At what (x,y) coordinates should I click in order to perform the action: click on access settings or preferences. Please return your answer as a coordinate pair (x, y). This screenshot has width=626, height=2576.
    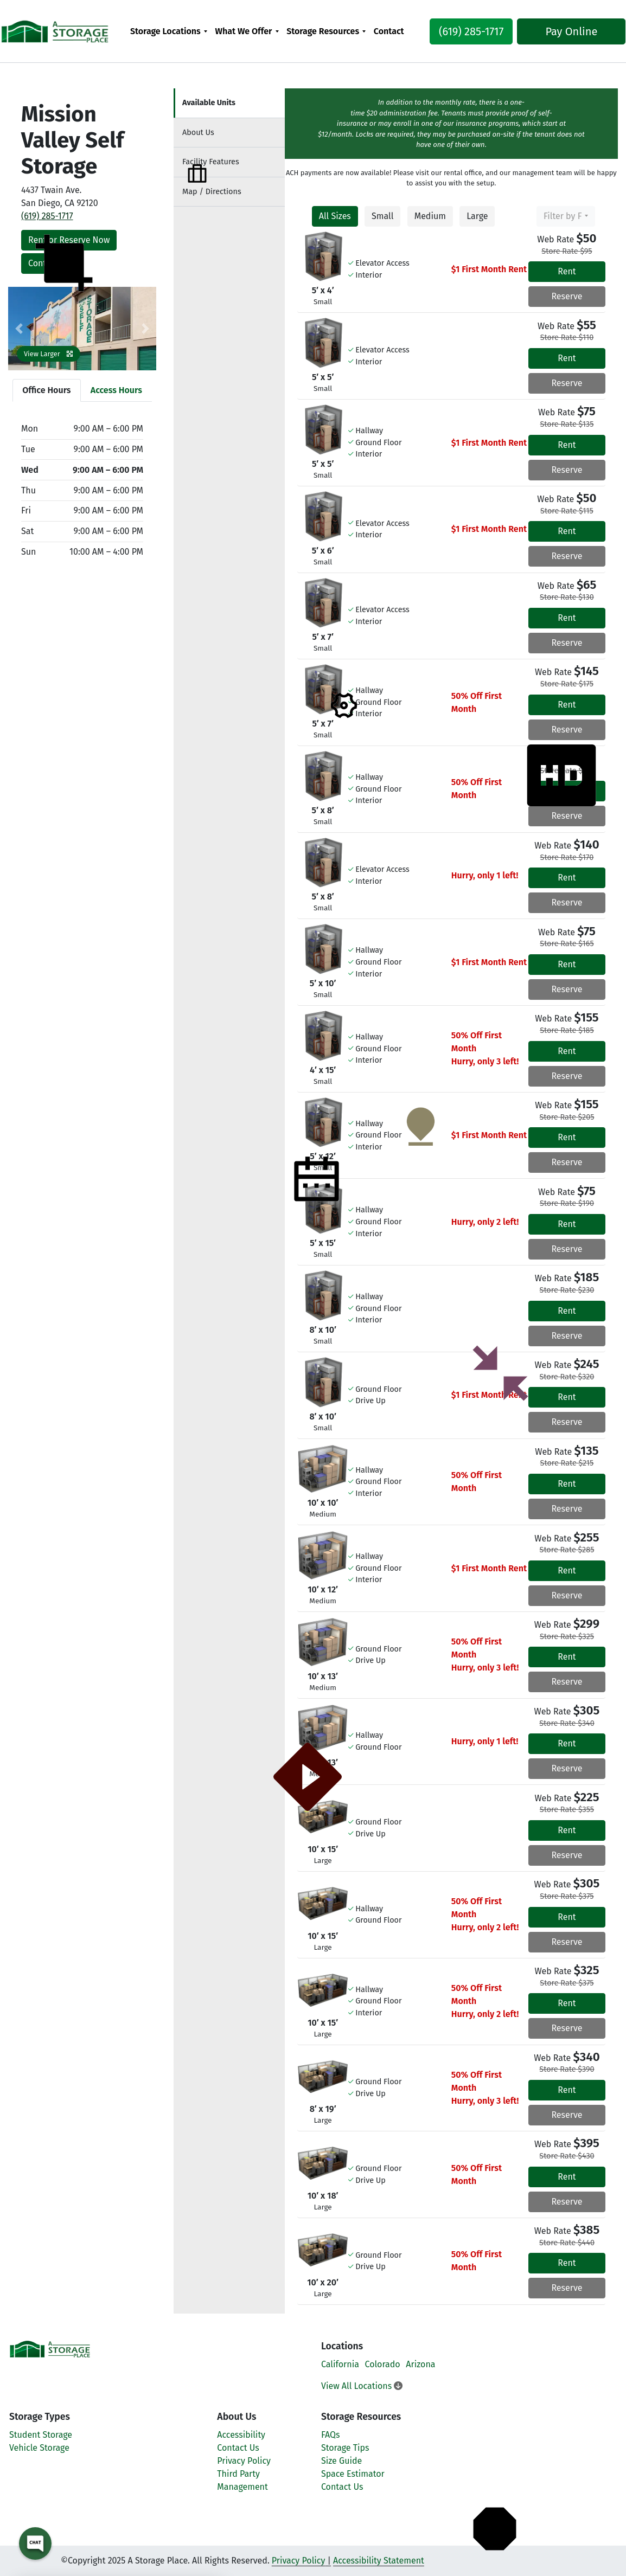
    Looking at the image, I should click on (344, 705).